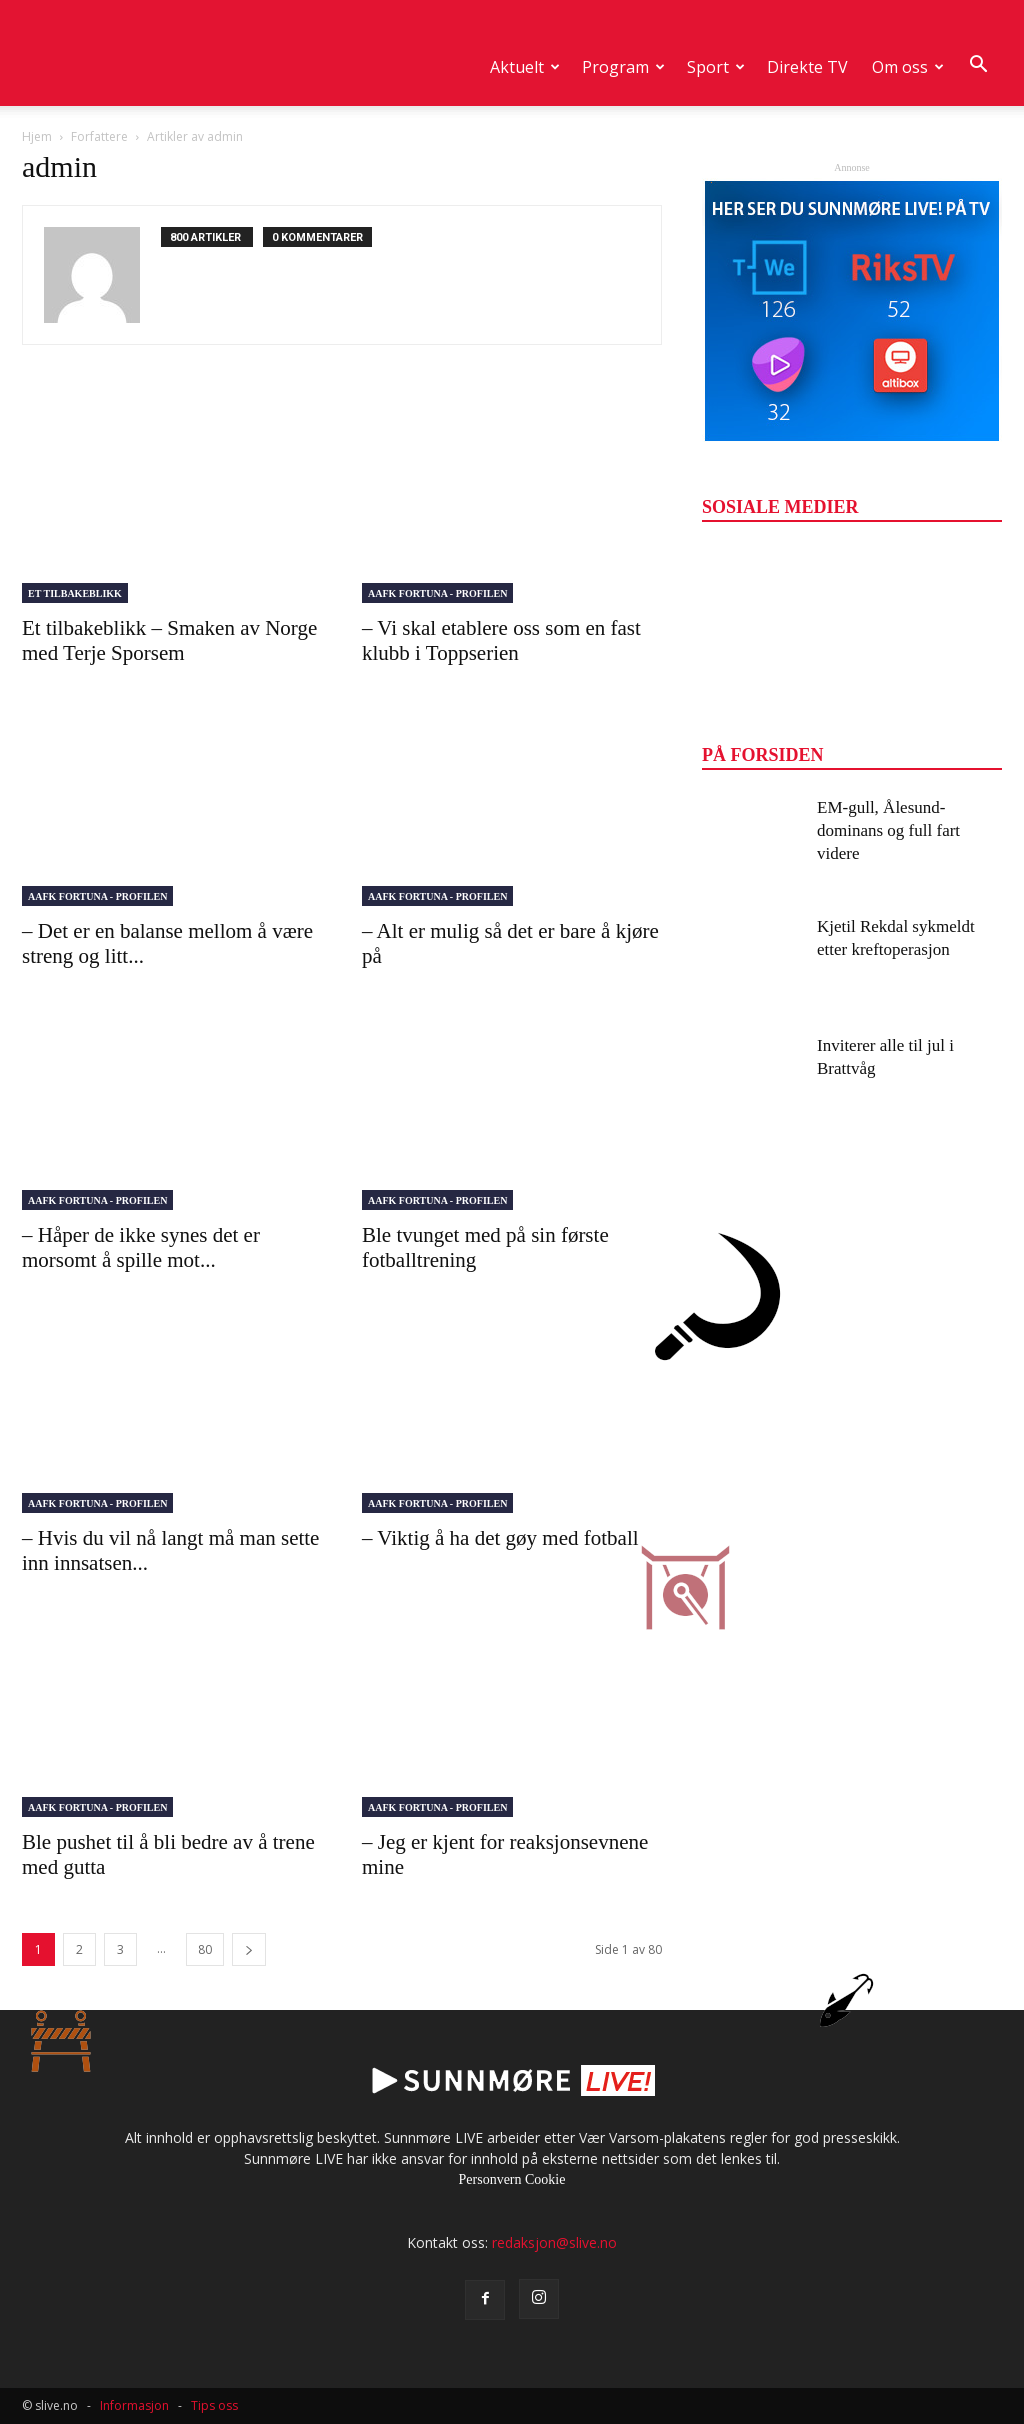 The width and height of the screenshot is (1024, 2424). Describe the element at coordinates (61, 2040) in the screenshot. I see `indicates a blocked or restricted area` at that location.